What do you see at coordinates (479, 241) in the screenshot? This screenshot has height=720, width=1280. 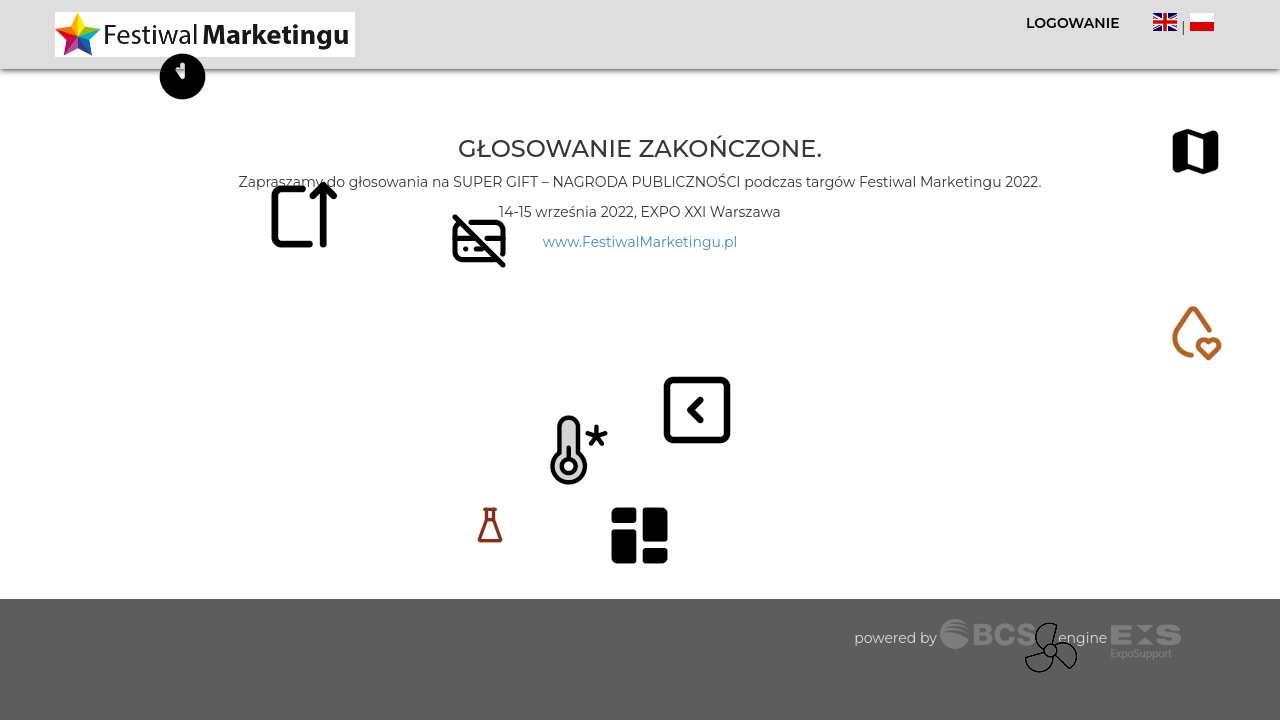 I see `payment method disabled or unavailable` at bounding box center [479, 241].